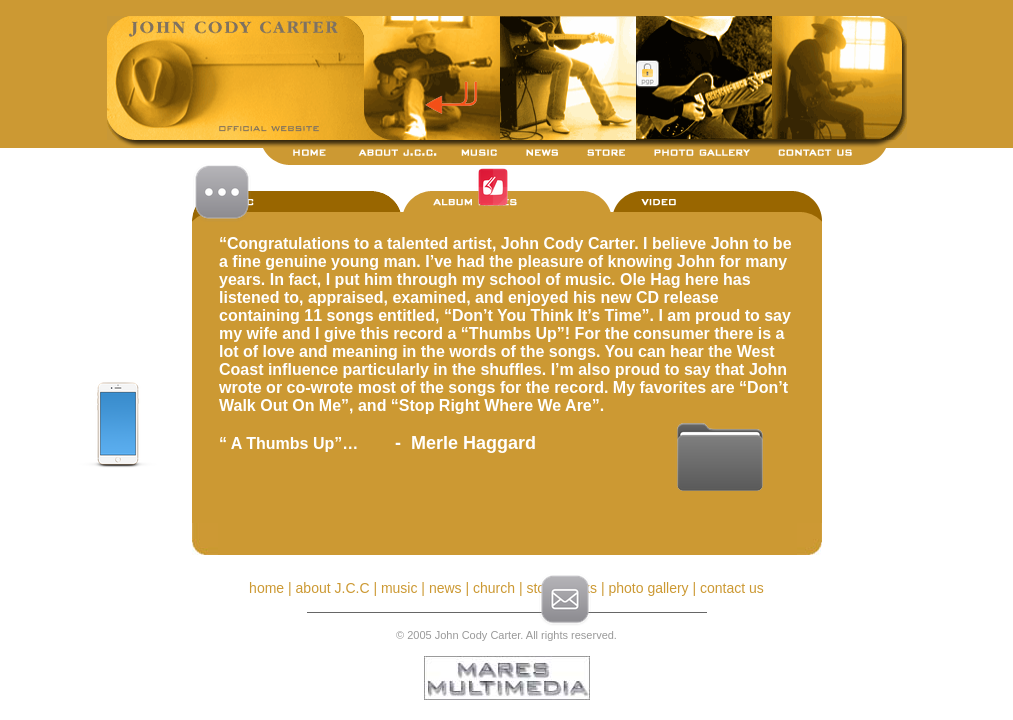 The height and width of the screenshot is (720, 1013). What do you see at coordinates (493, 187) in the screenshot?
I see `an encapsulated postscript (.eps) file` at bounding box center [493, 187].